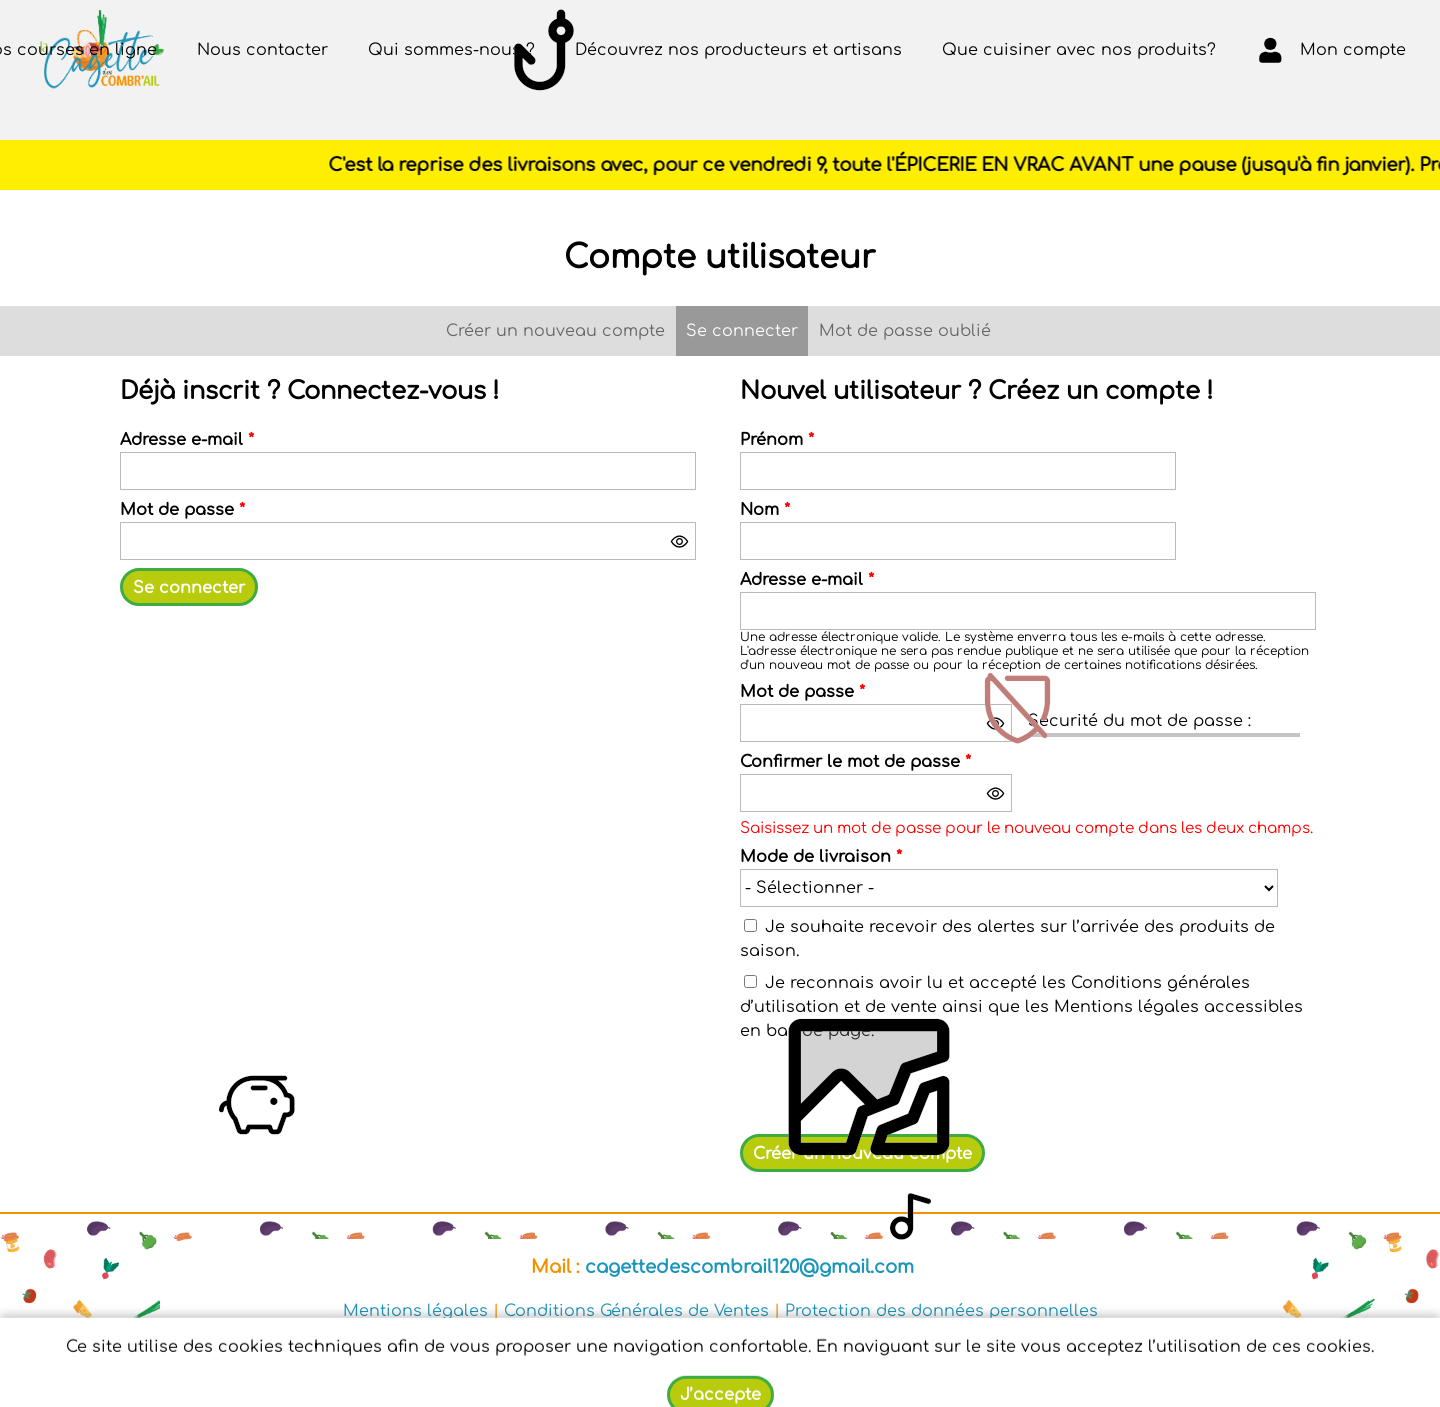  What do you see at coordinates (258, 1105) in the screenshot?
I see `view your savings or budget` at bounding box center [258, 1105].